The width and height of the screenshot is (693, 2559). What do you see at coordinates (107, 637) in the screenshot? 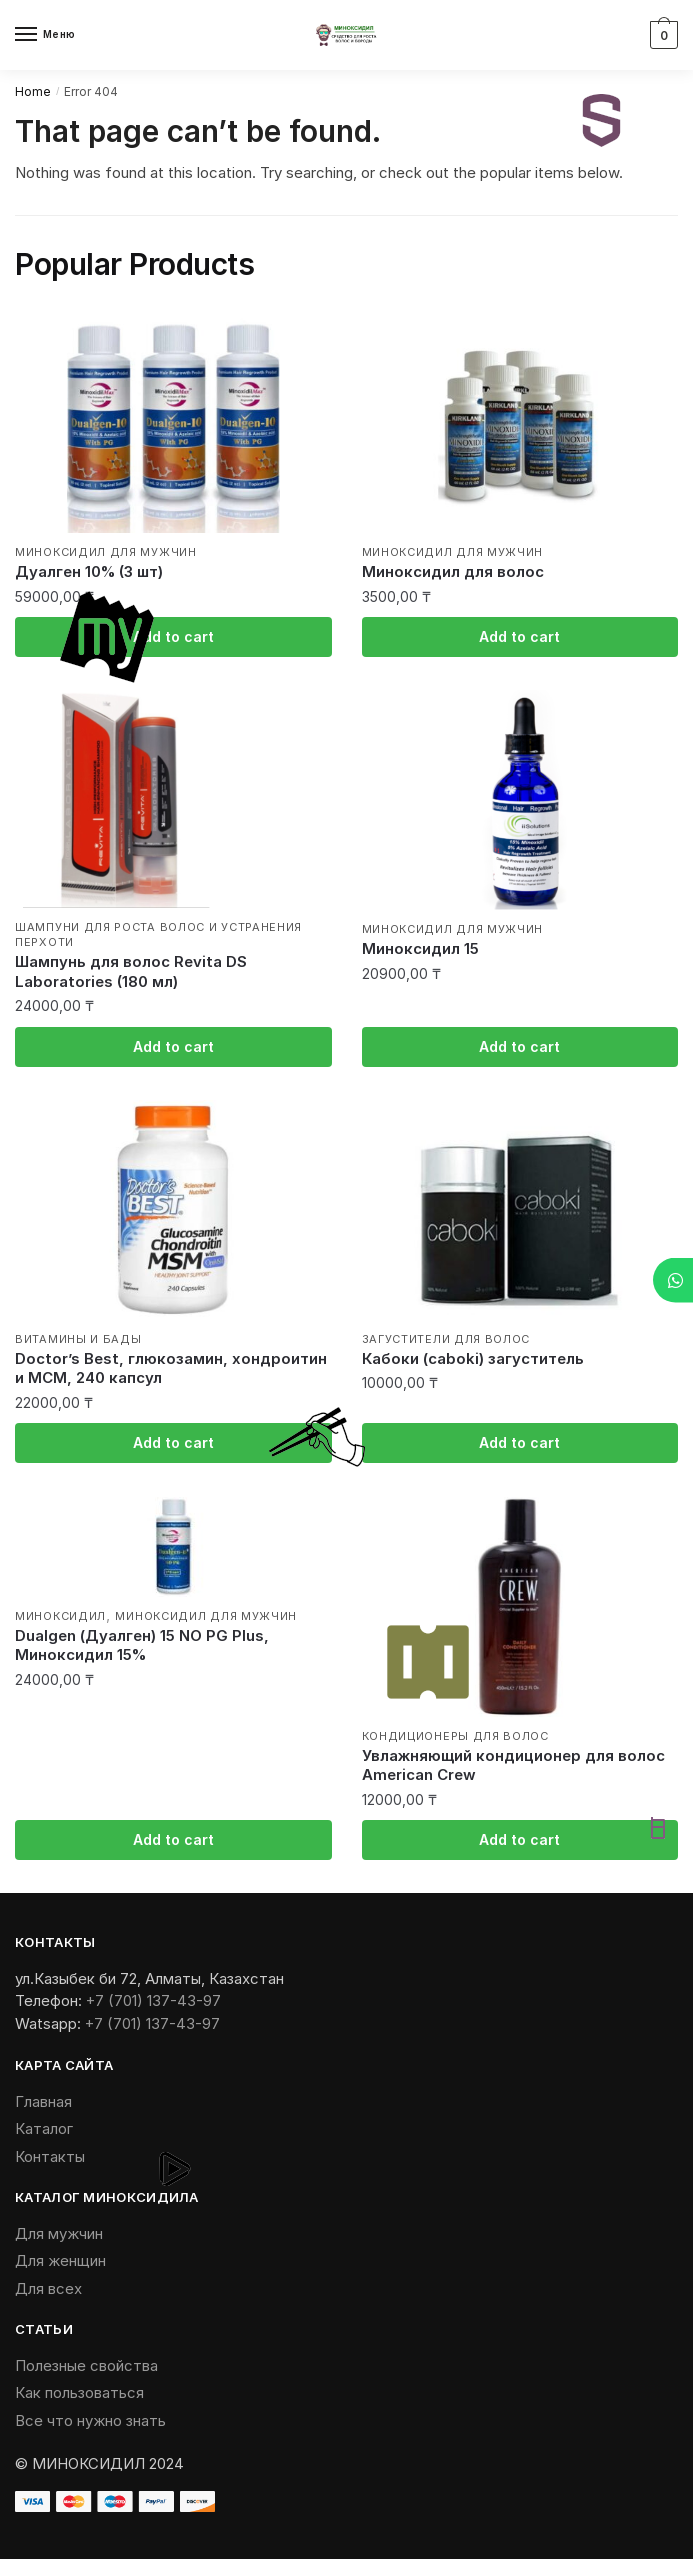
I see `open BookMyShow app` at bounding box center [107, 637].